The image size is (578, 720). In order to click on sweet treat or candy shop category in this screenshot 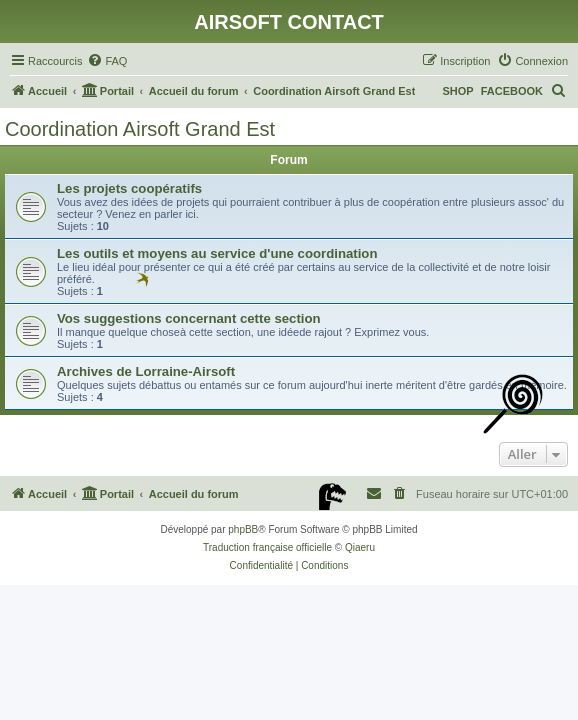, I will do `click(513, 404)`.